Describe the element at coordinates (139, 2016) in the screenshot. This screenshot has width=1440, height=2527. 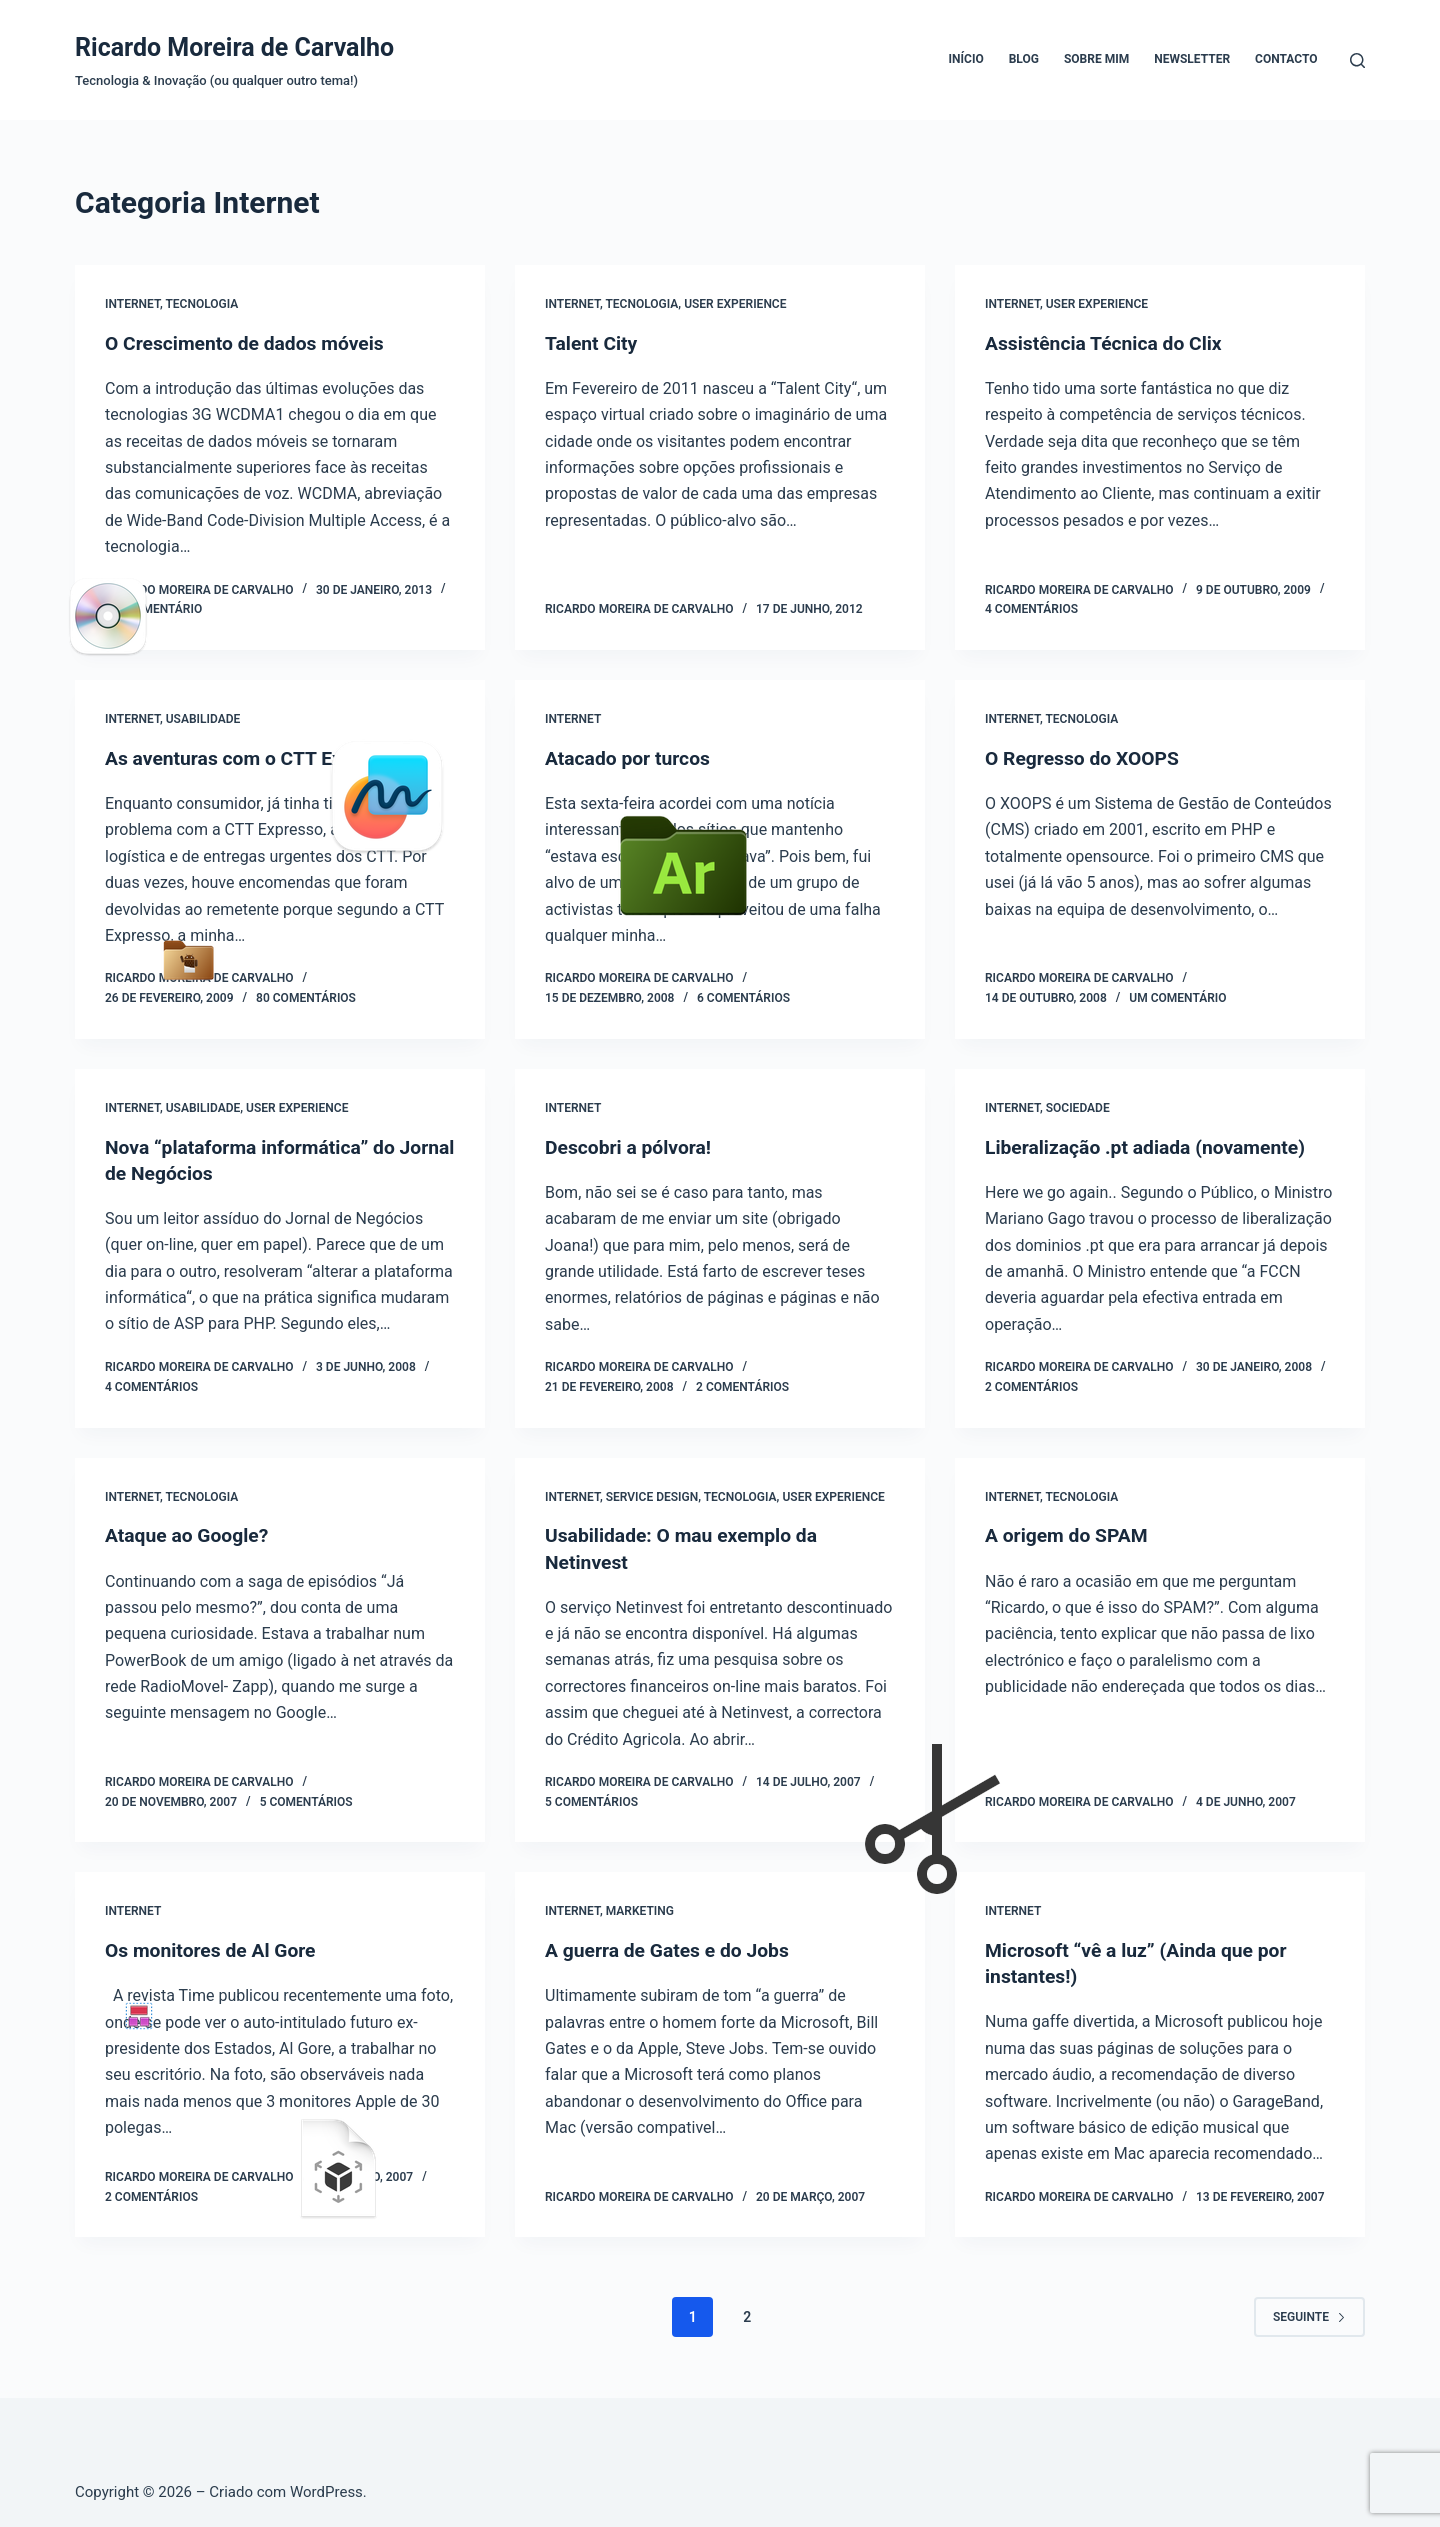
I see `select all items in the current view` at that location.